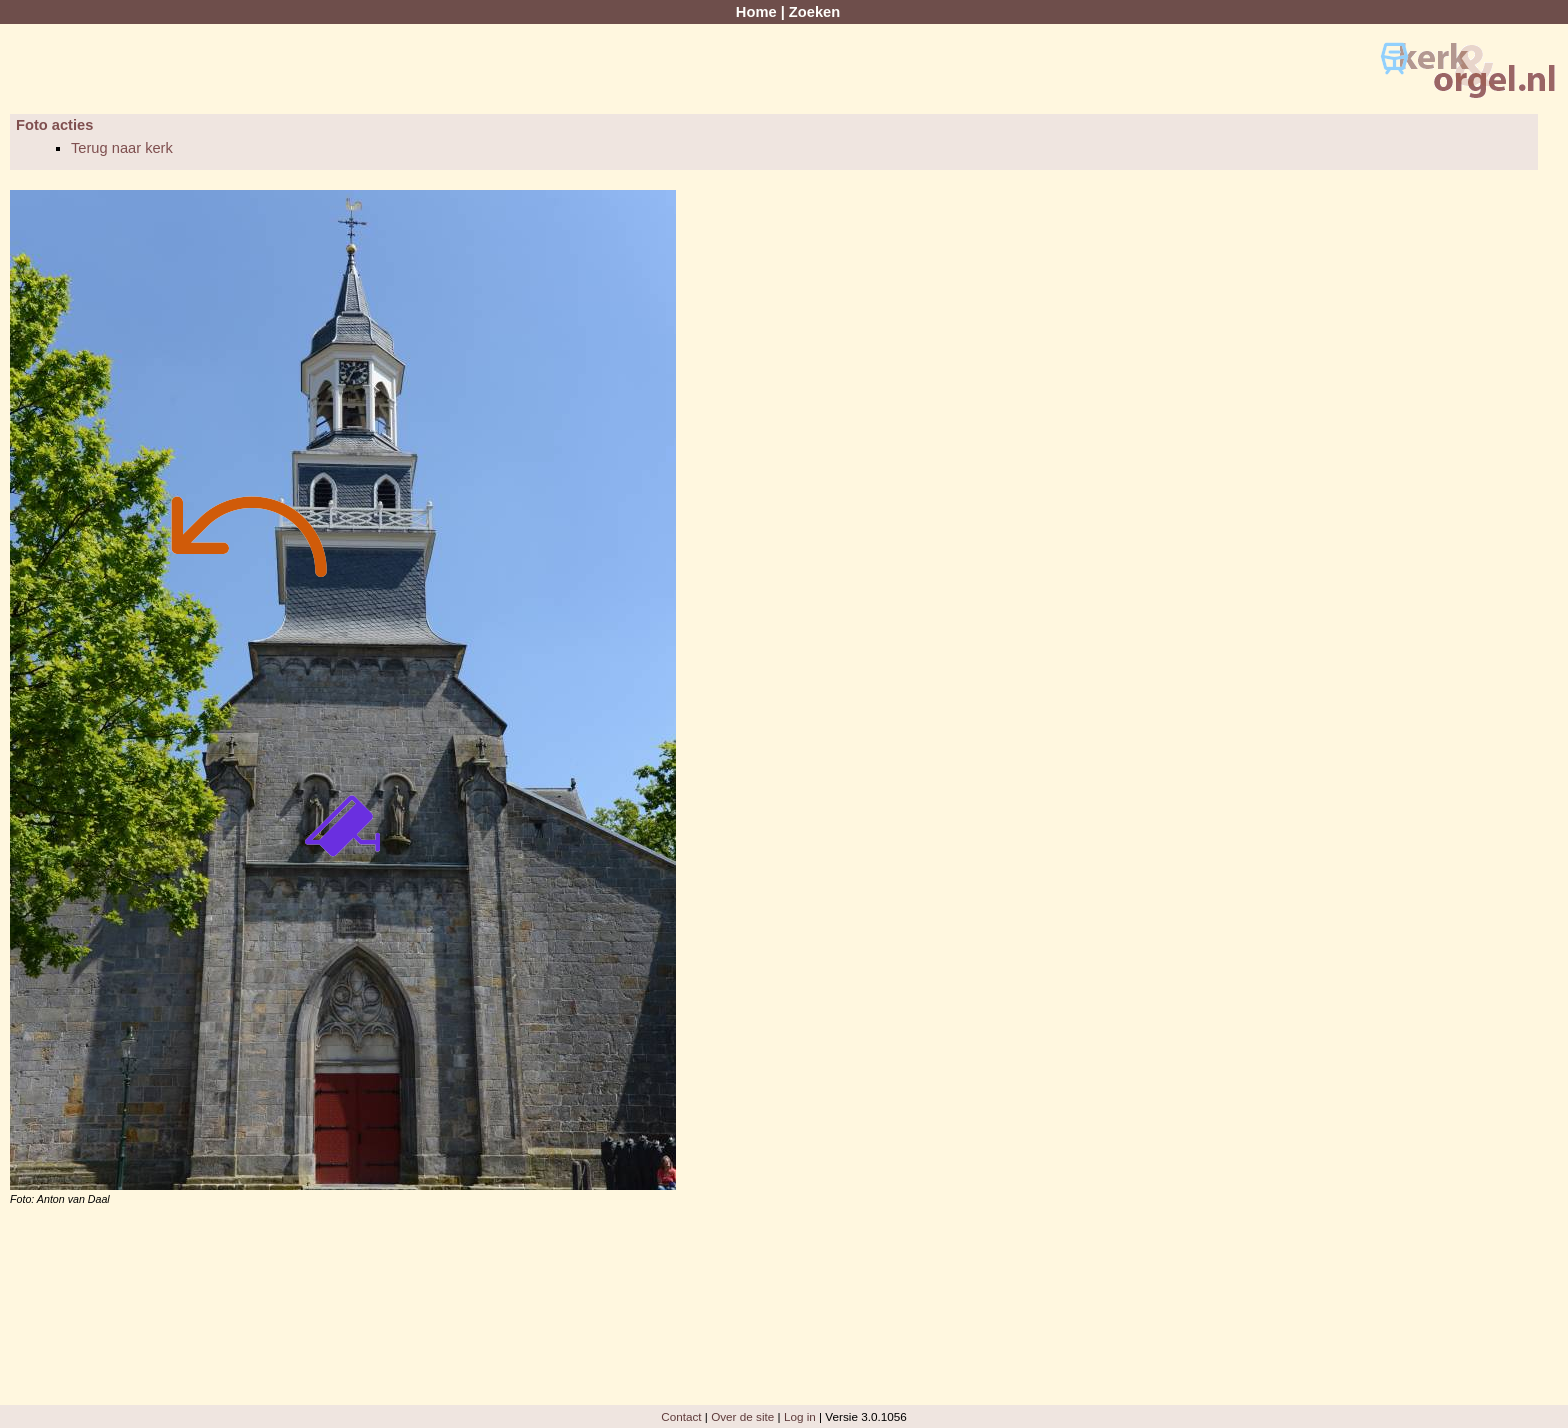 The width and height of the screenshot is (1568, 1428). What do you see at coordinates (252, 531) in the screenshot?
I see `undo the last action` at bounding box center [252, 531].